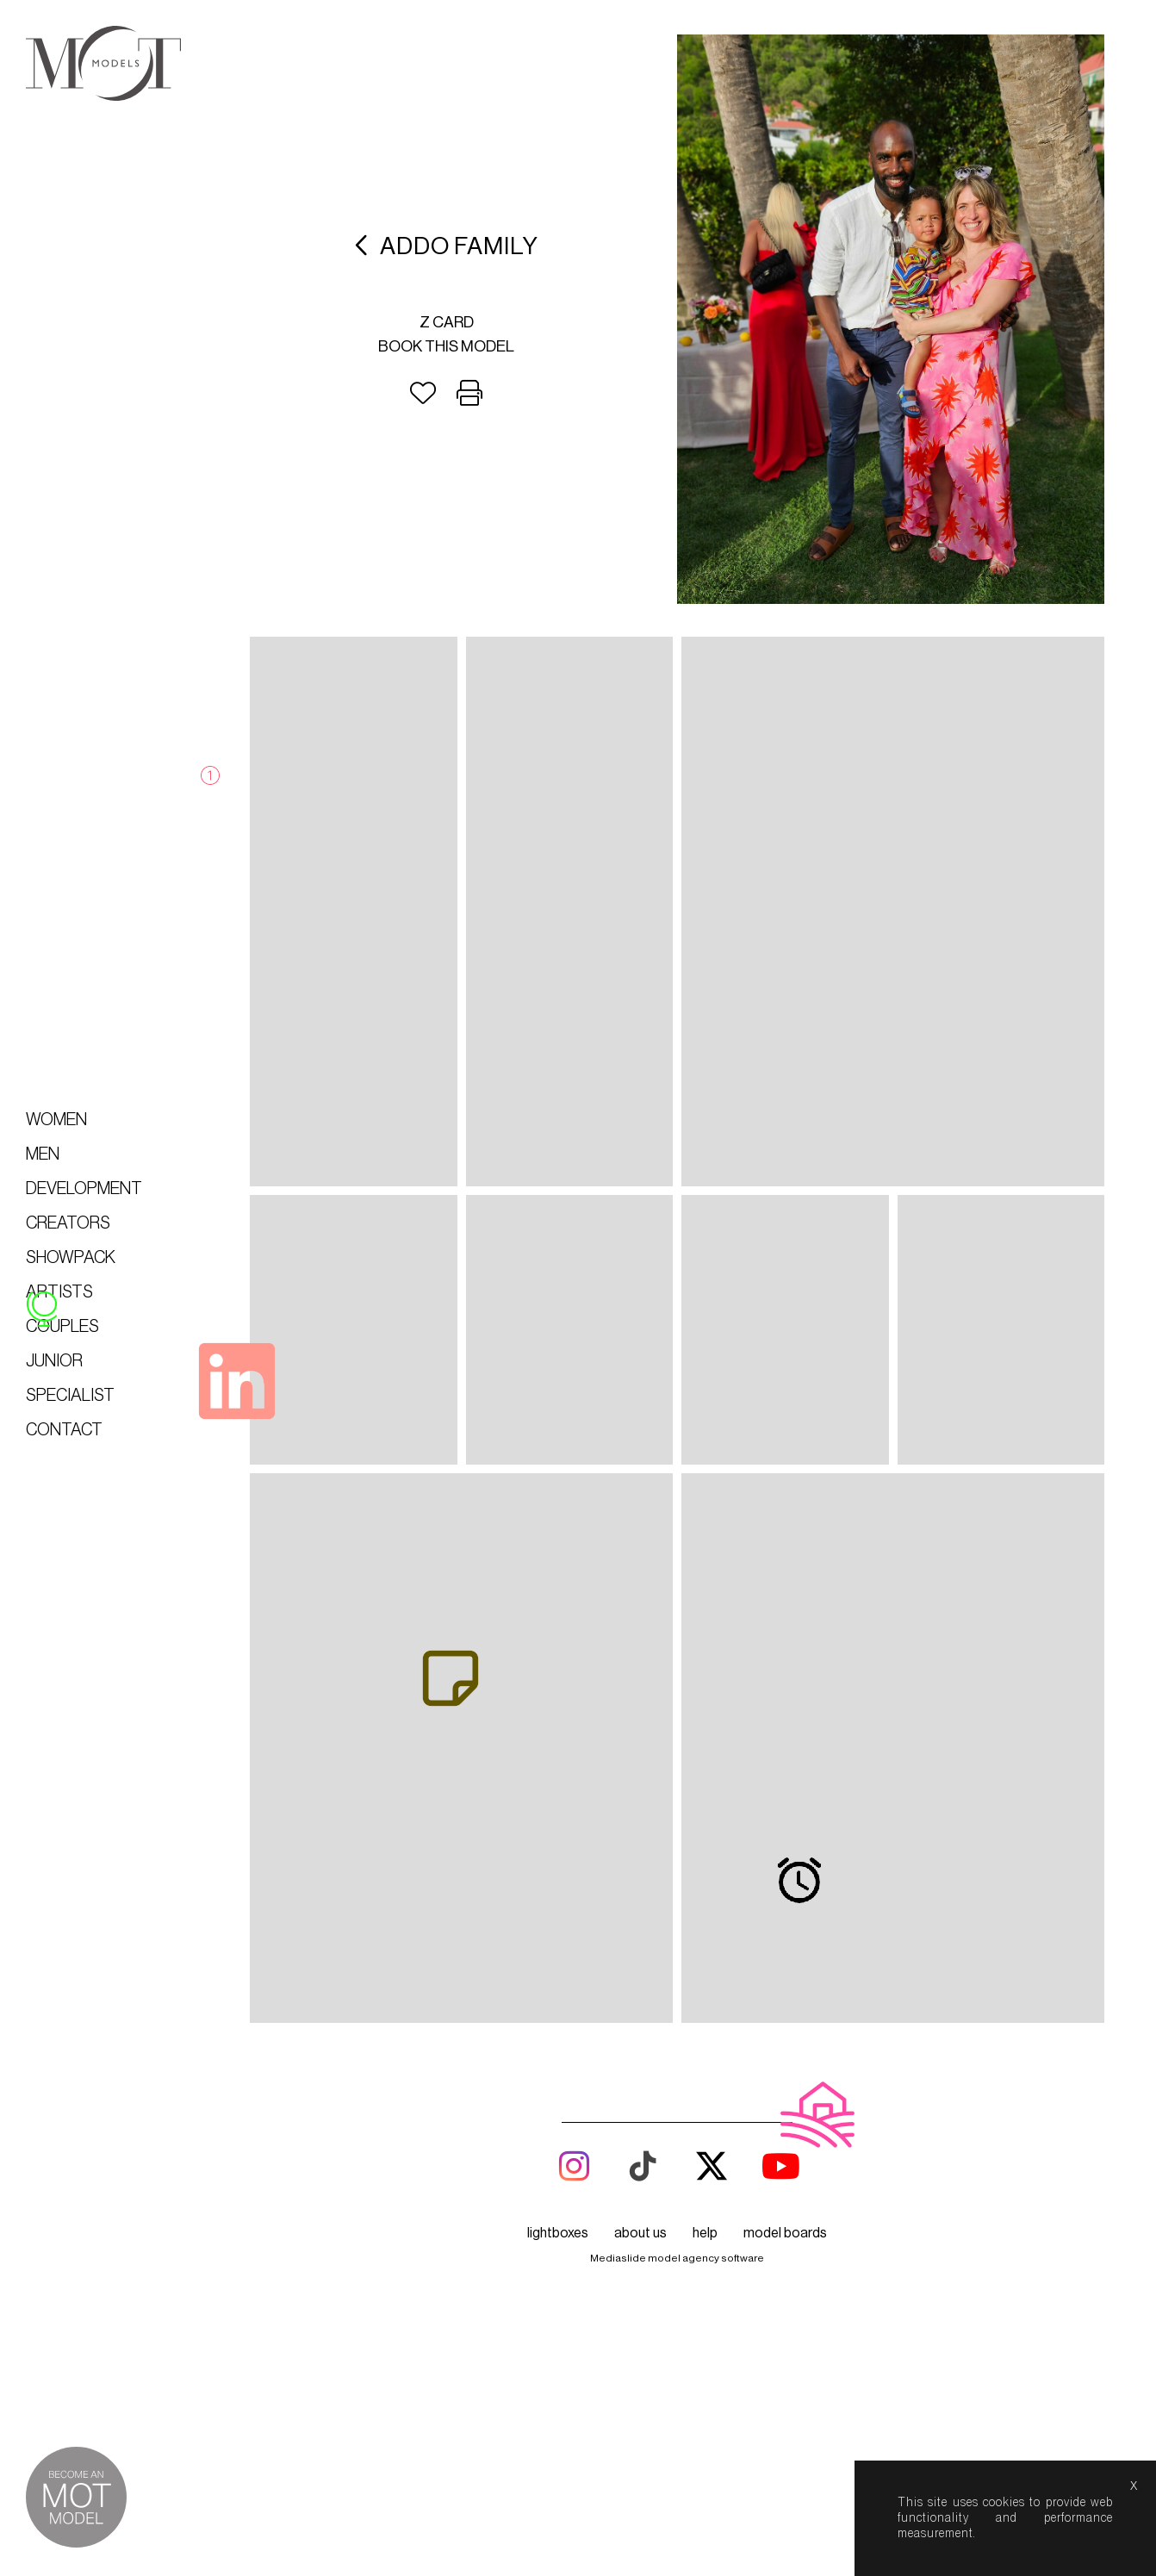 The height and width of the screenshot is (2576, 1156). Describe the element at coordinates (43, 1308) in the screenshot. I see `access global or international settings` at that location.